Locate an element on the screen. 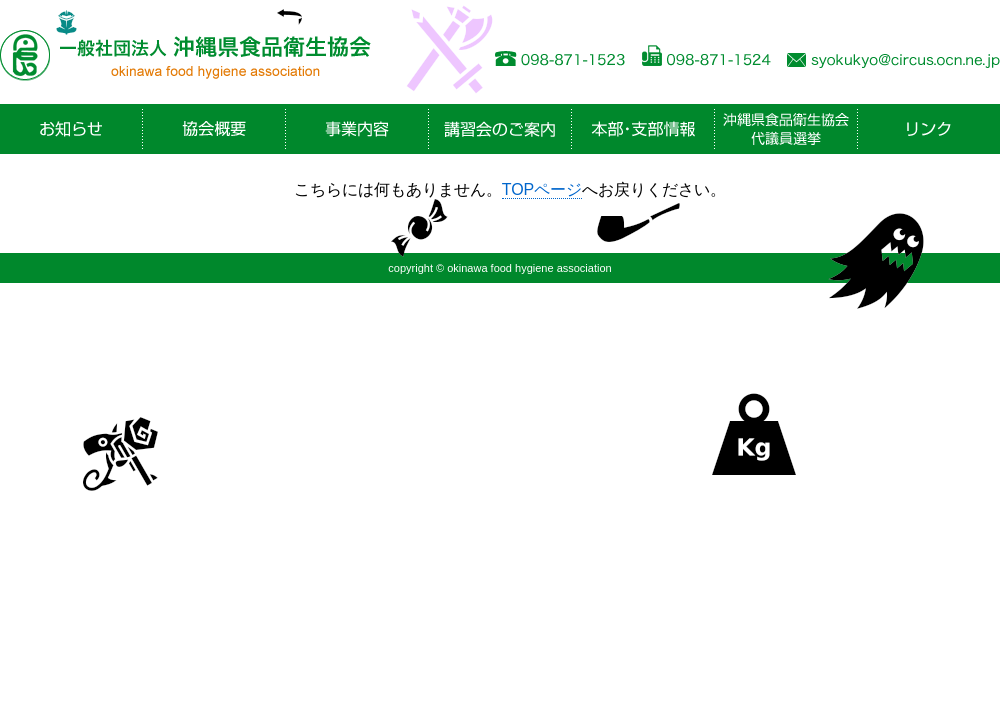 Image resolution: width=1000 pixels, height=720 pixels. collect a candy or sweet reward in-game is located at coordinates (419, 228).